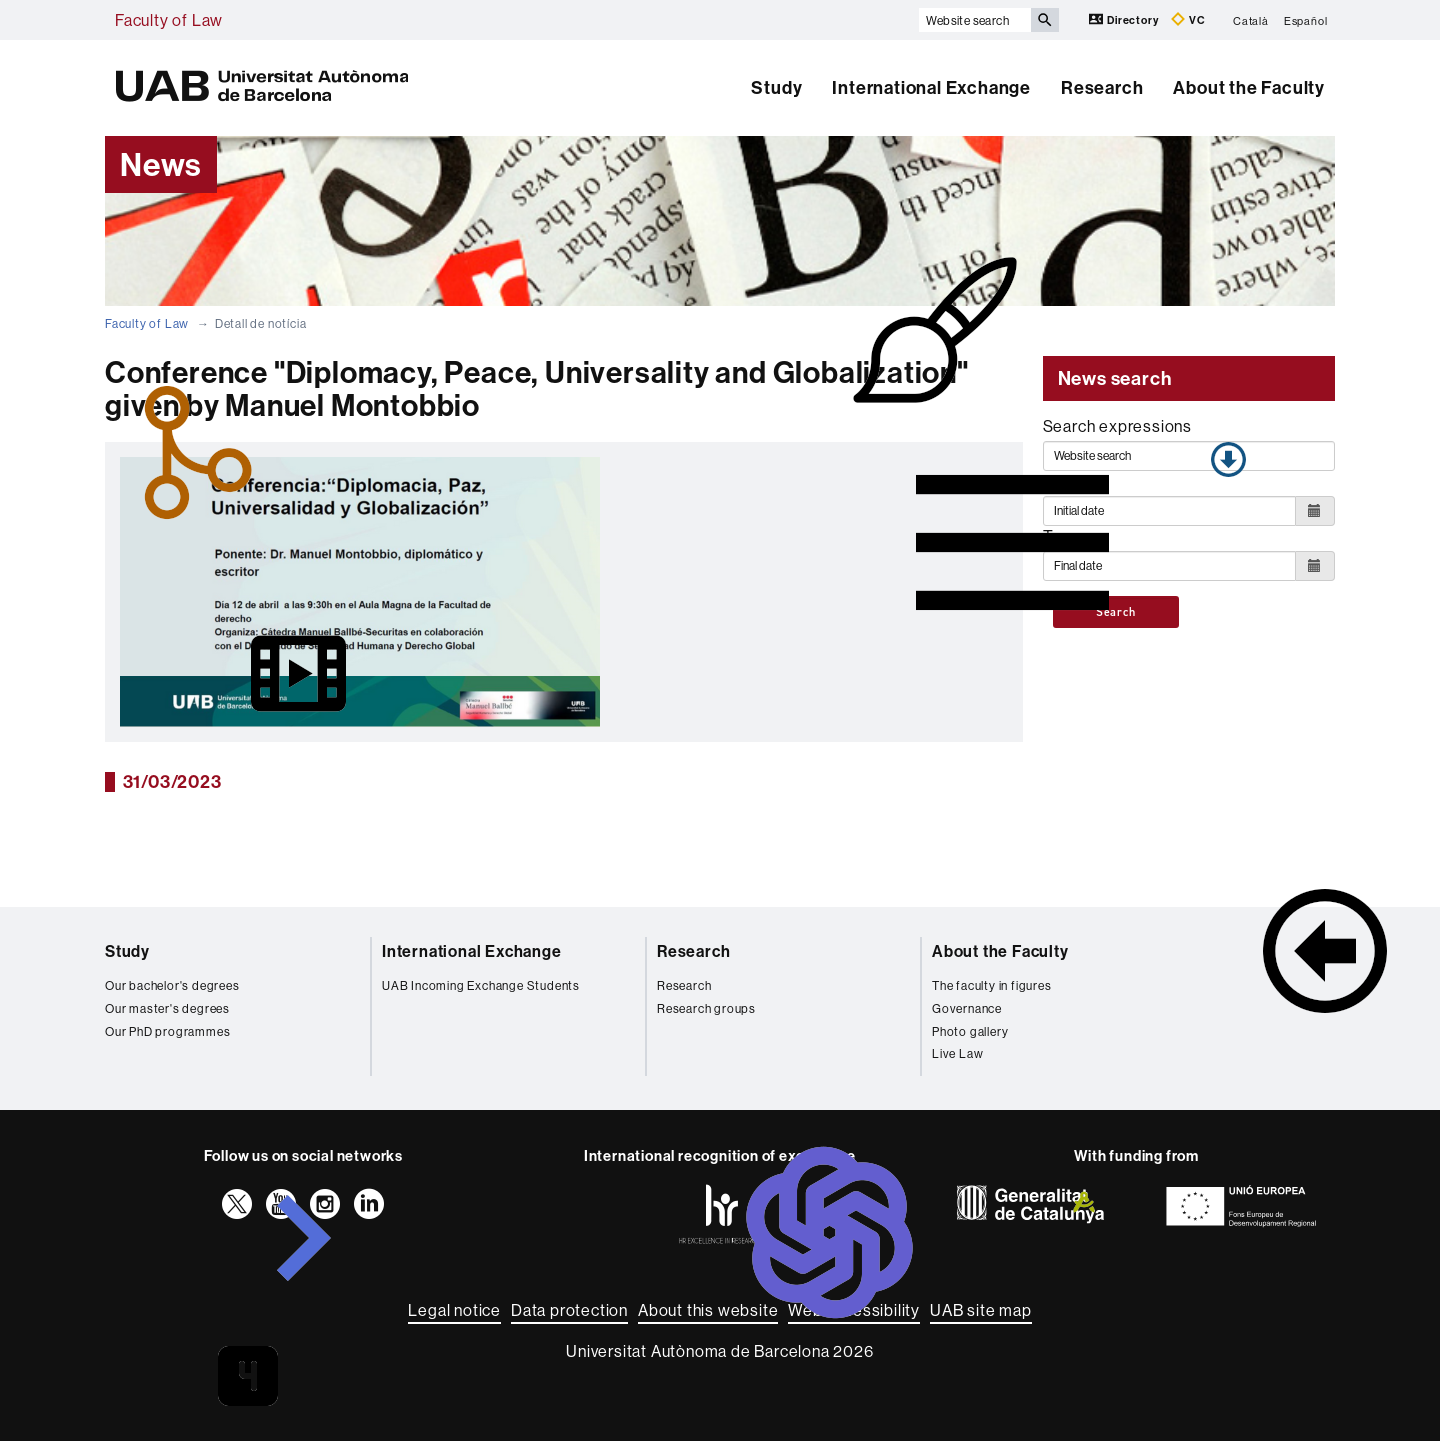  Describe the element at coordinates (1228, 459) in the screenshot. I see `download a file or content` at that location.